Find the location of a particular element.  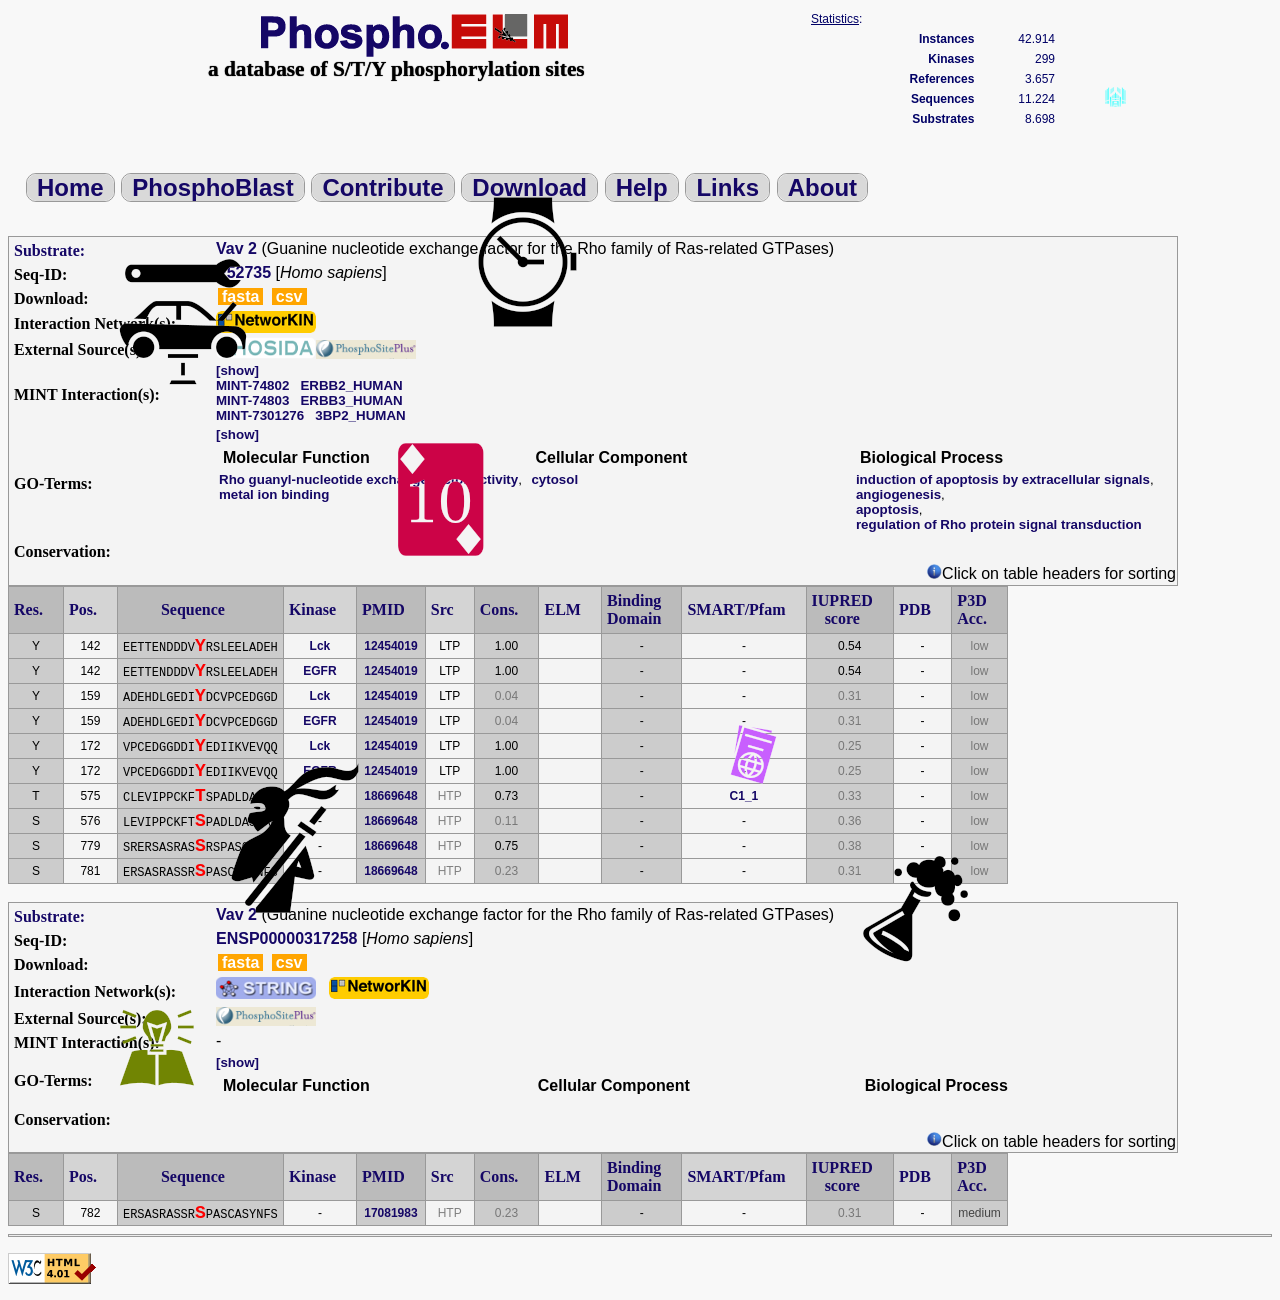

select ninja character class is located at coordinates (295, 838).